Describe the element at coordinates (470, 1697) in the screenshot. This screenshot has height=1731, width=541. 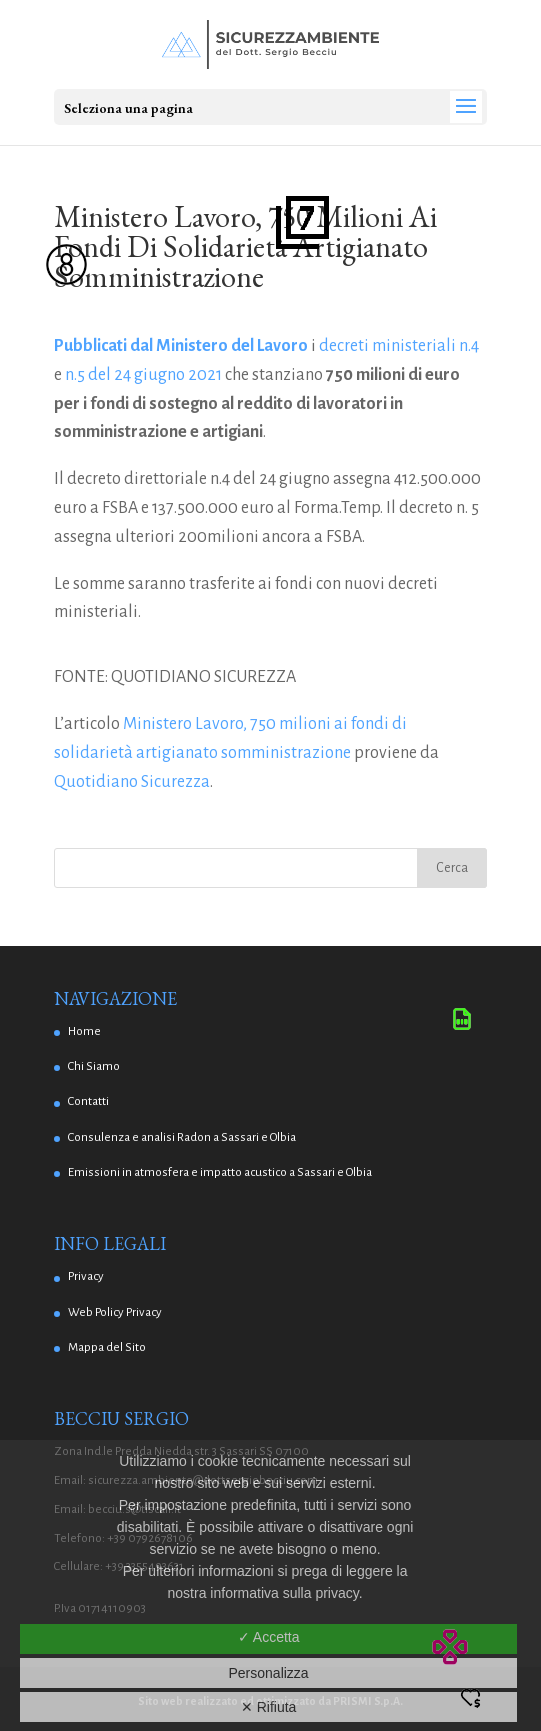
I see `donate to a cause or charity` at that location.